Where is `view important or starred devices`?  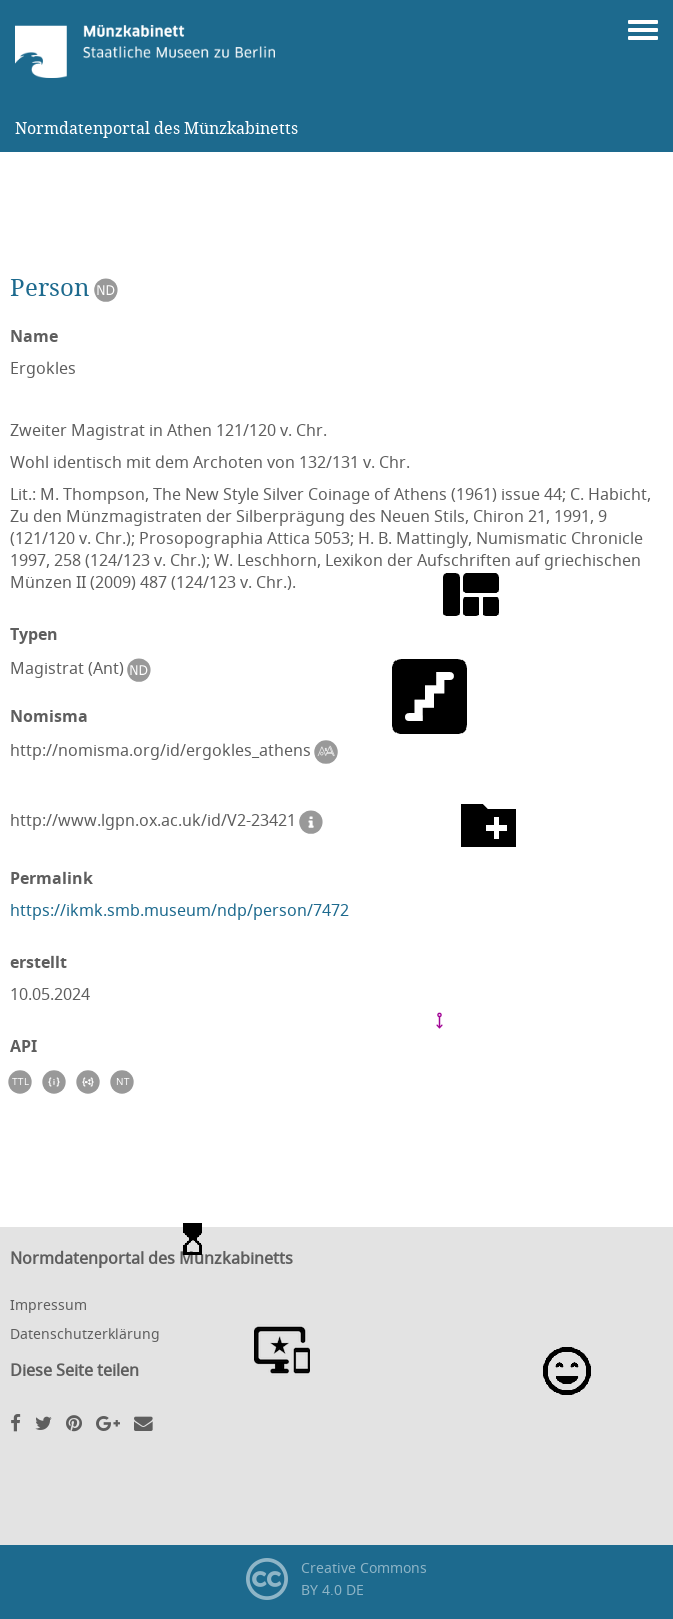
view important or starred devices is located at coordinates (282, 1350).